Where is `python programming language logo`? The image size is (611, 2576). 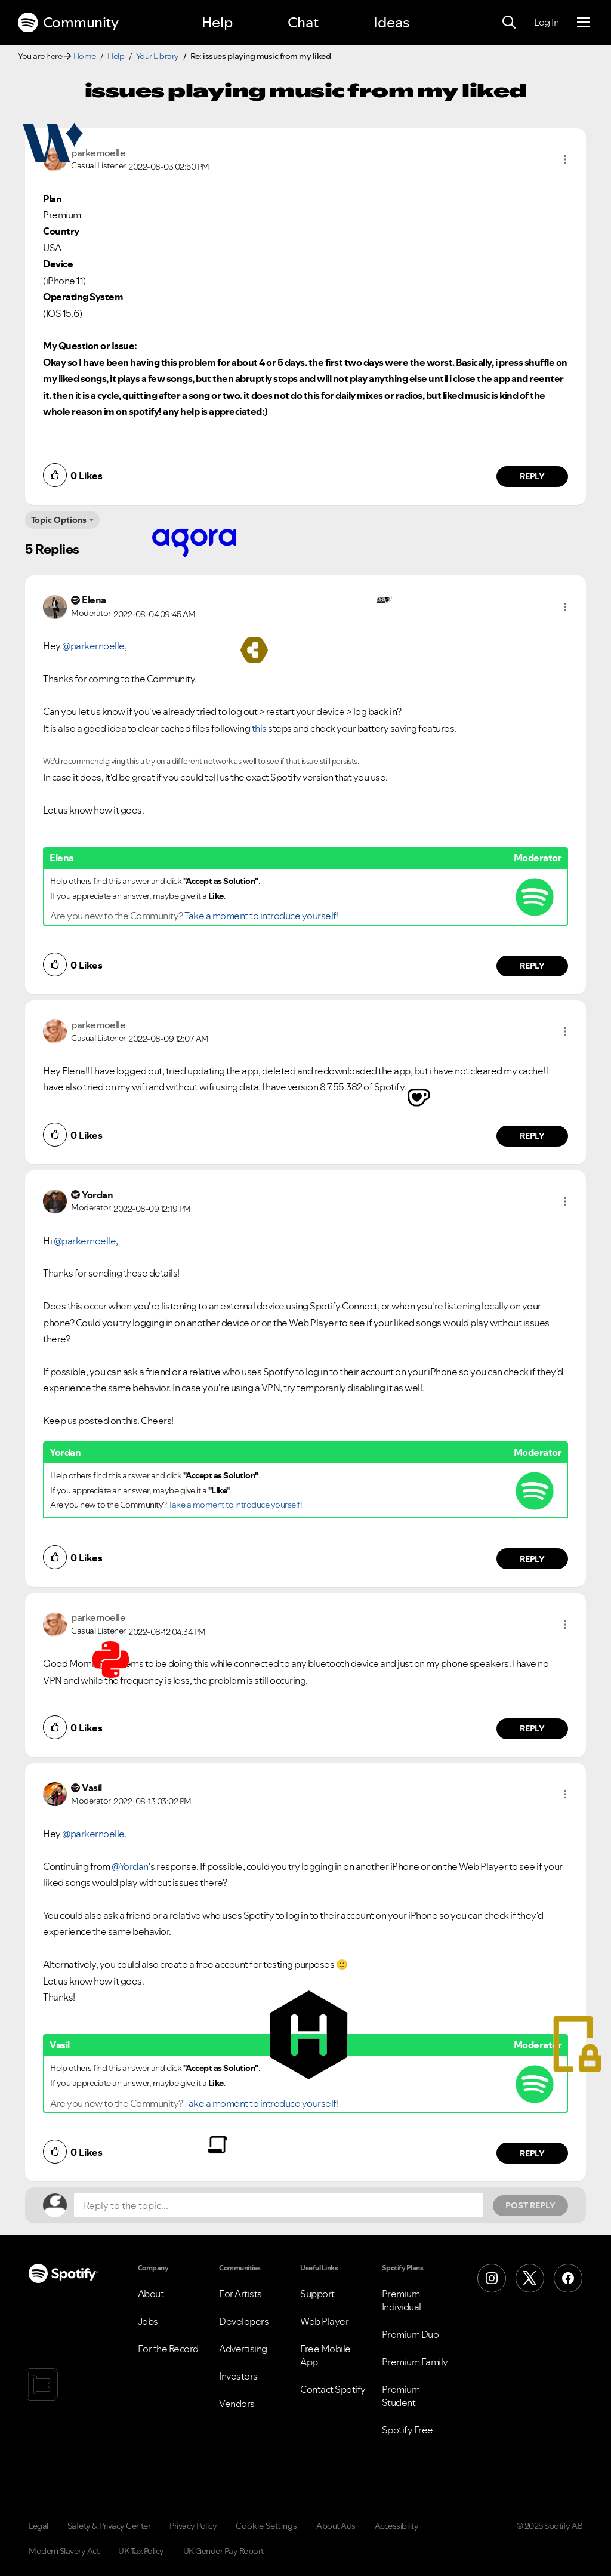 python programming language logo is located at coordinates (110, 1659).